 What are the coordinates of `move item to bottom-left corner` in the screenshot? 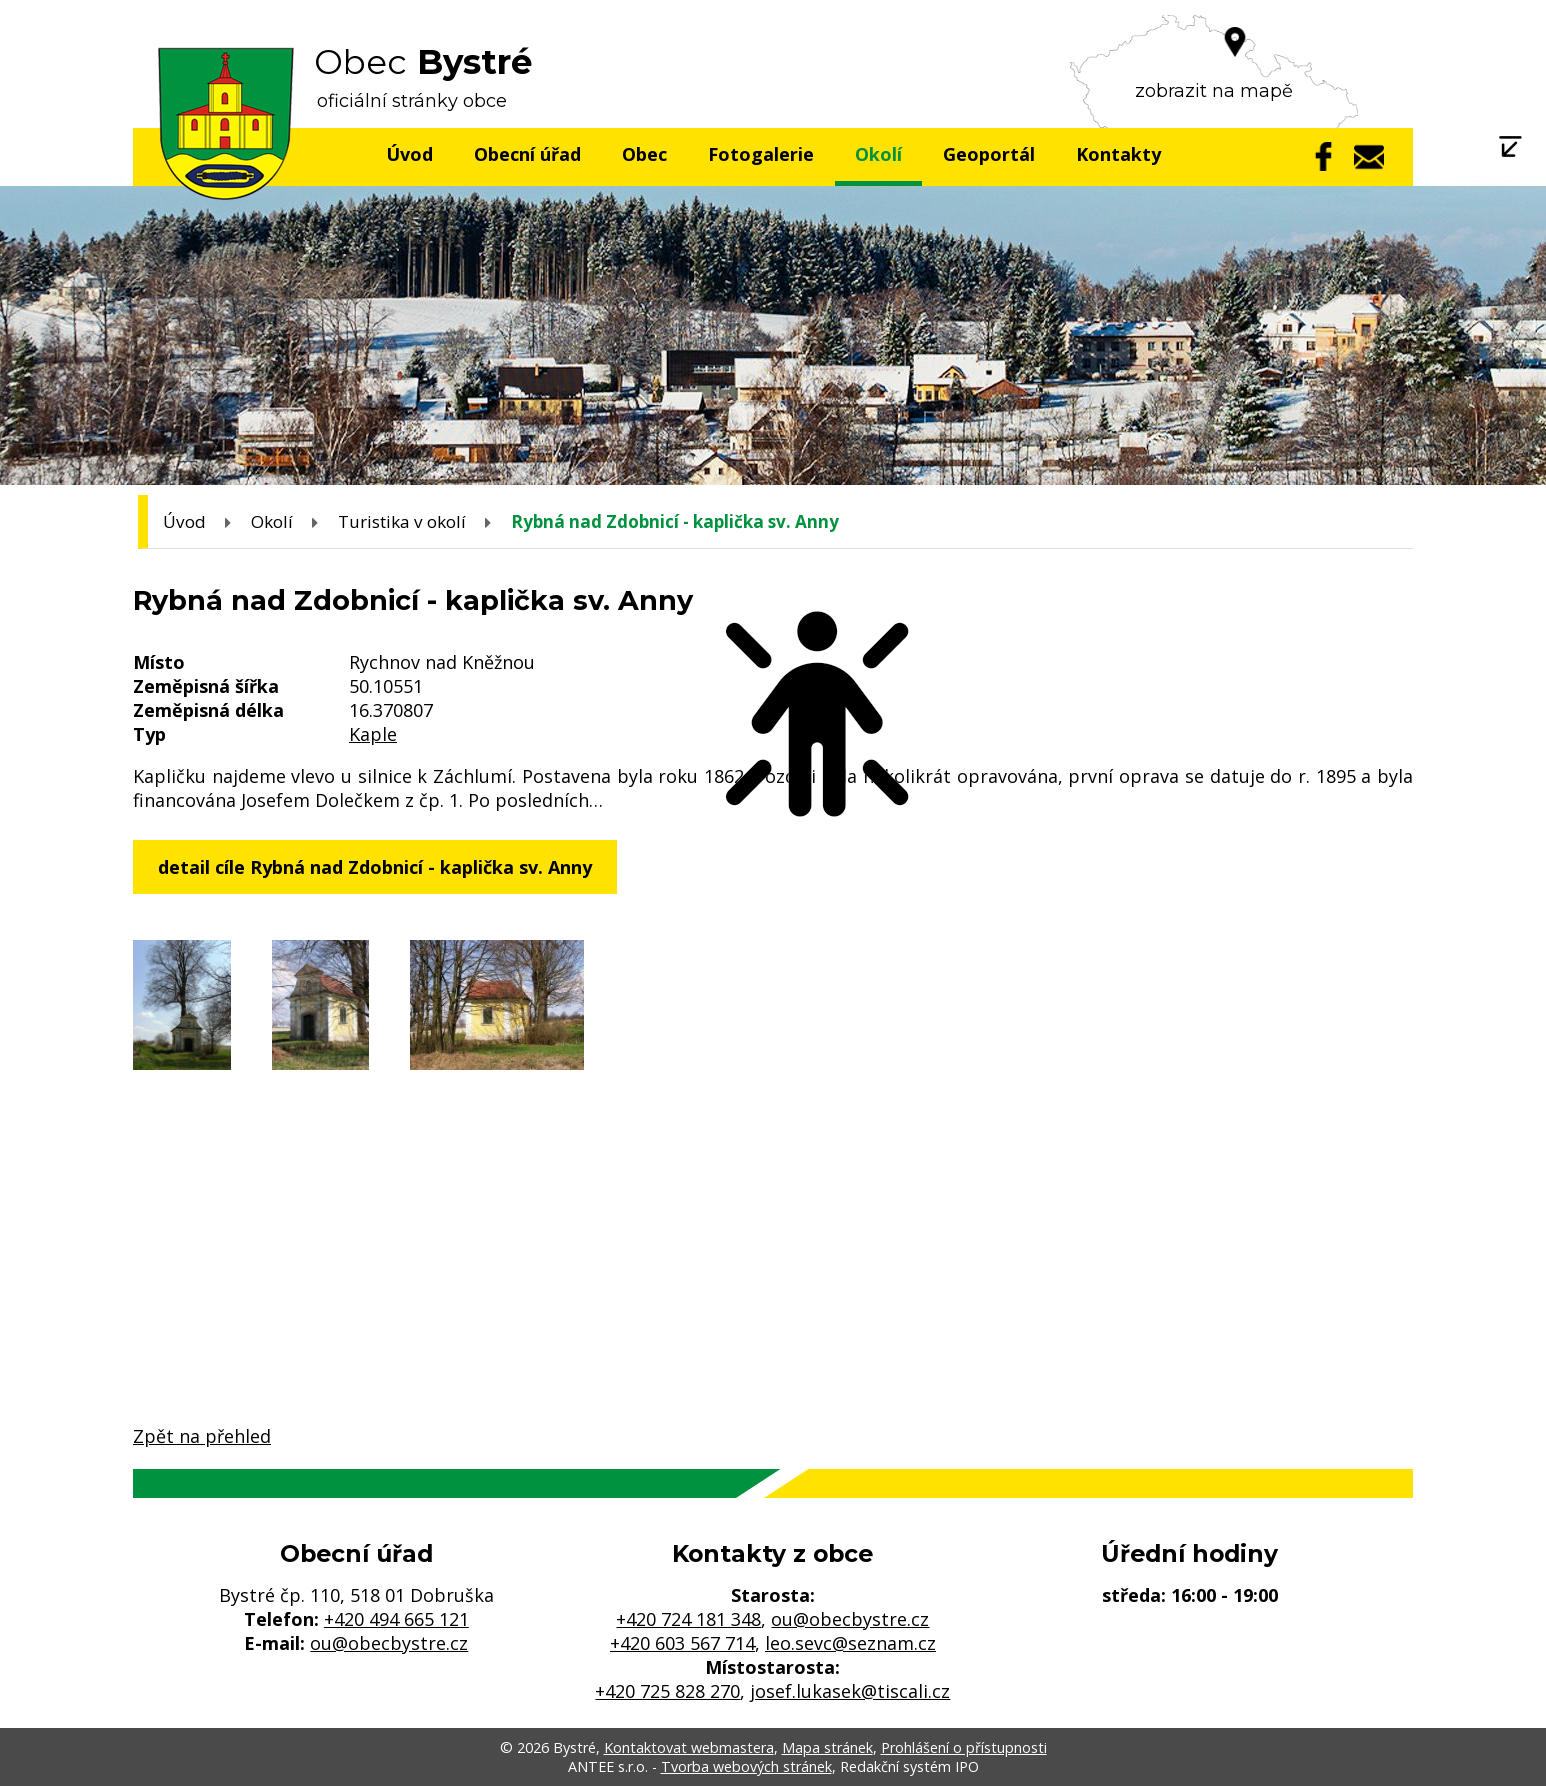 It's located at (1509, 146).